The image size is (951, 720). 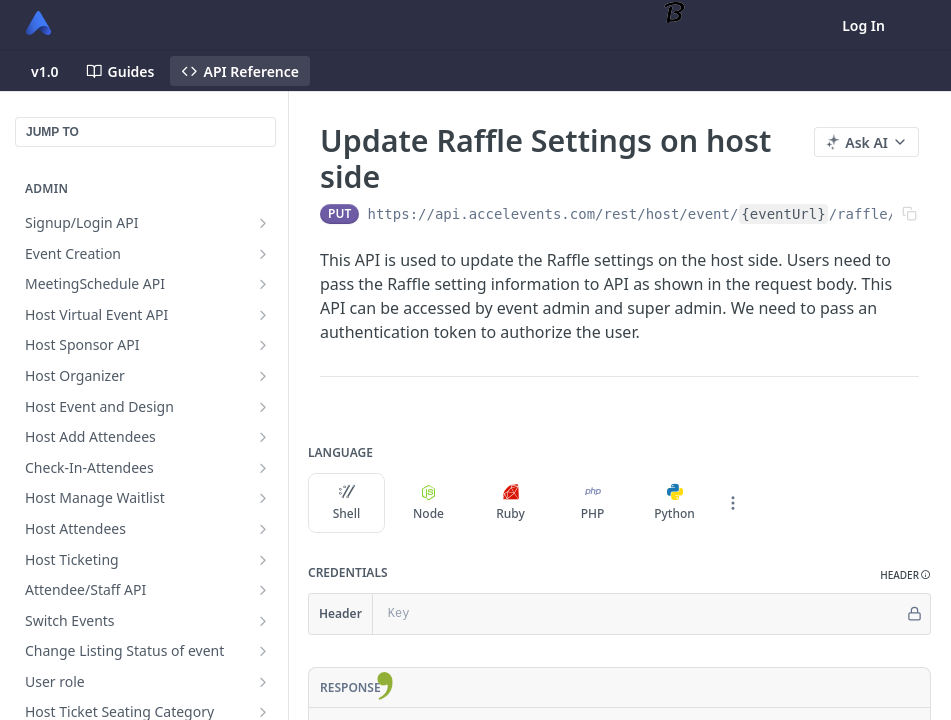 What do you see at coordinates (674, 12) in the screenshot?
I see `open brandfetch brand asset platform` at bounding box center [674, 12].